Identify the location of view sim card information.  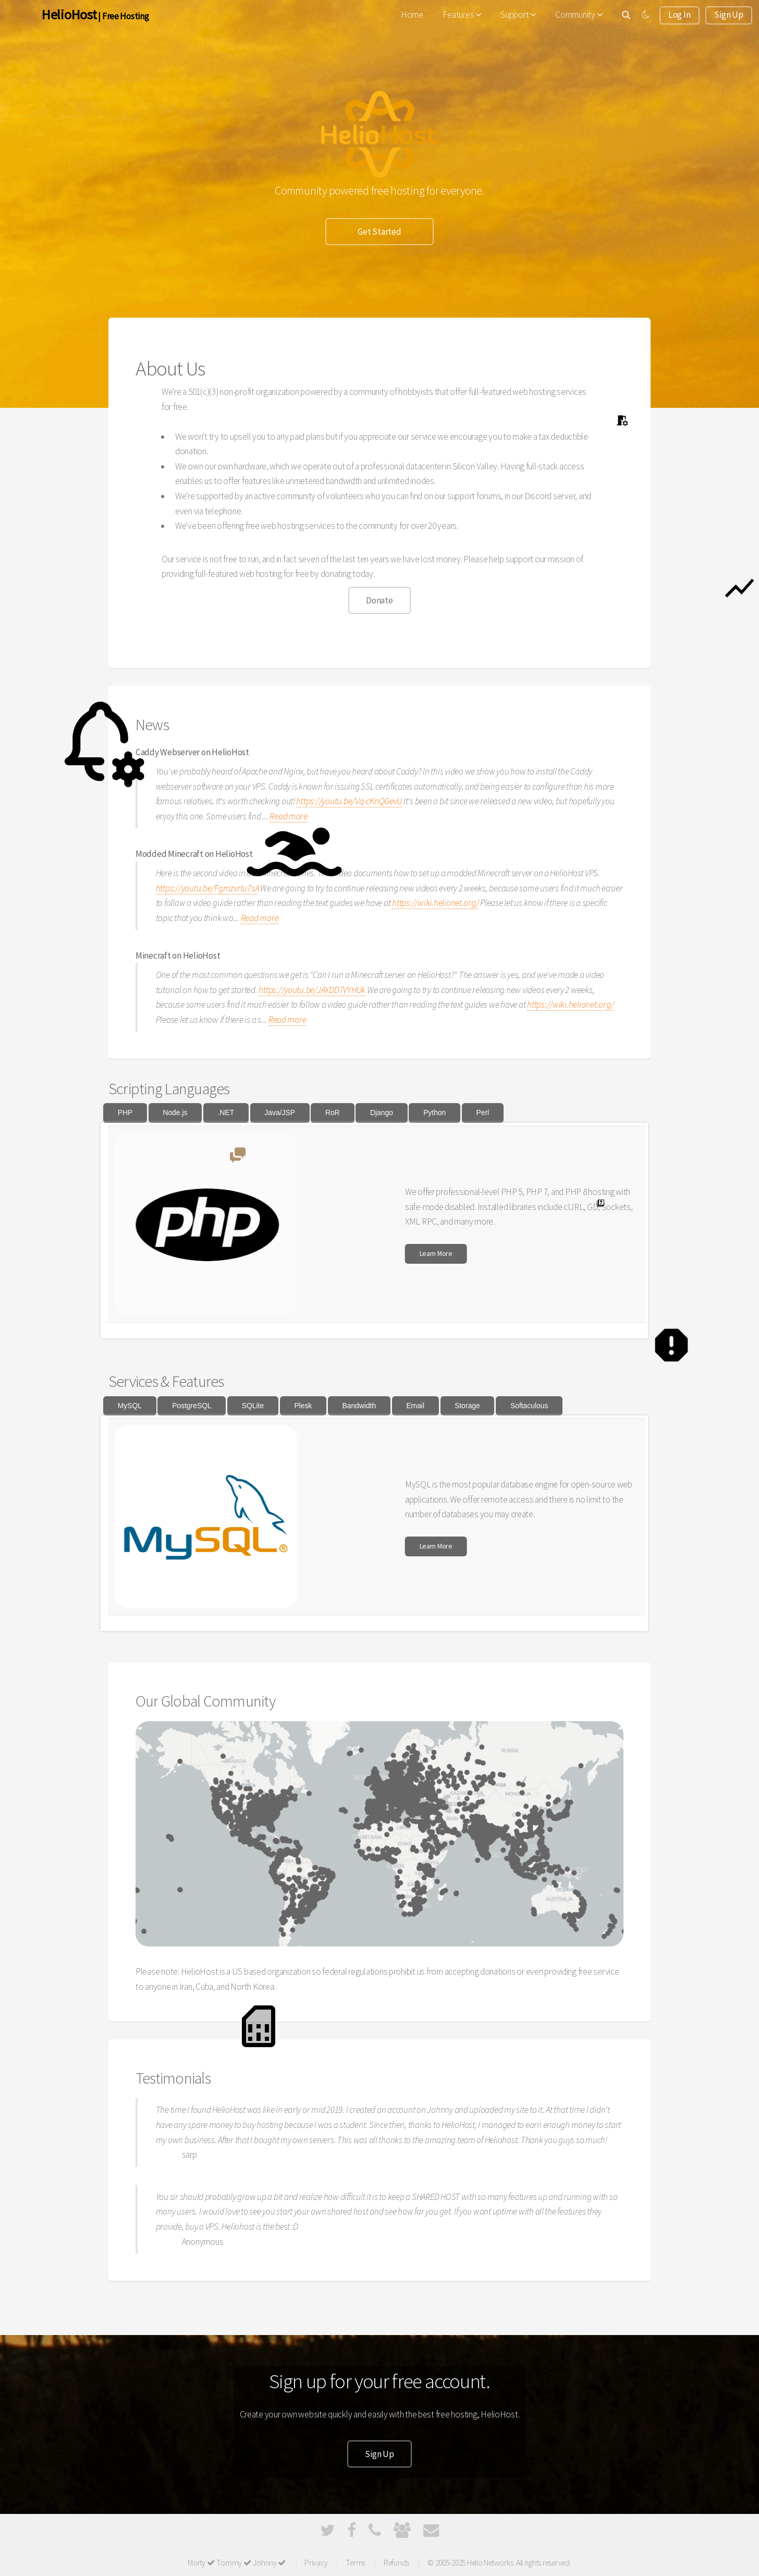
(259, 2026).